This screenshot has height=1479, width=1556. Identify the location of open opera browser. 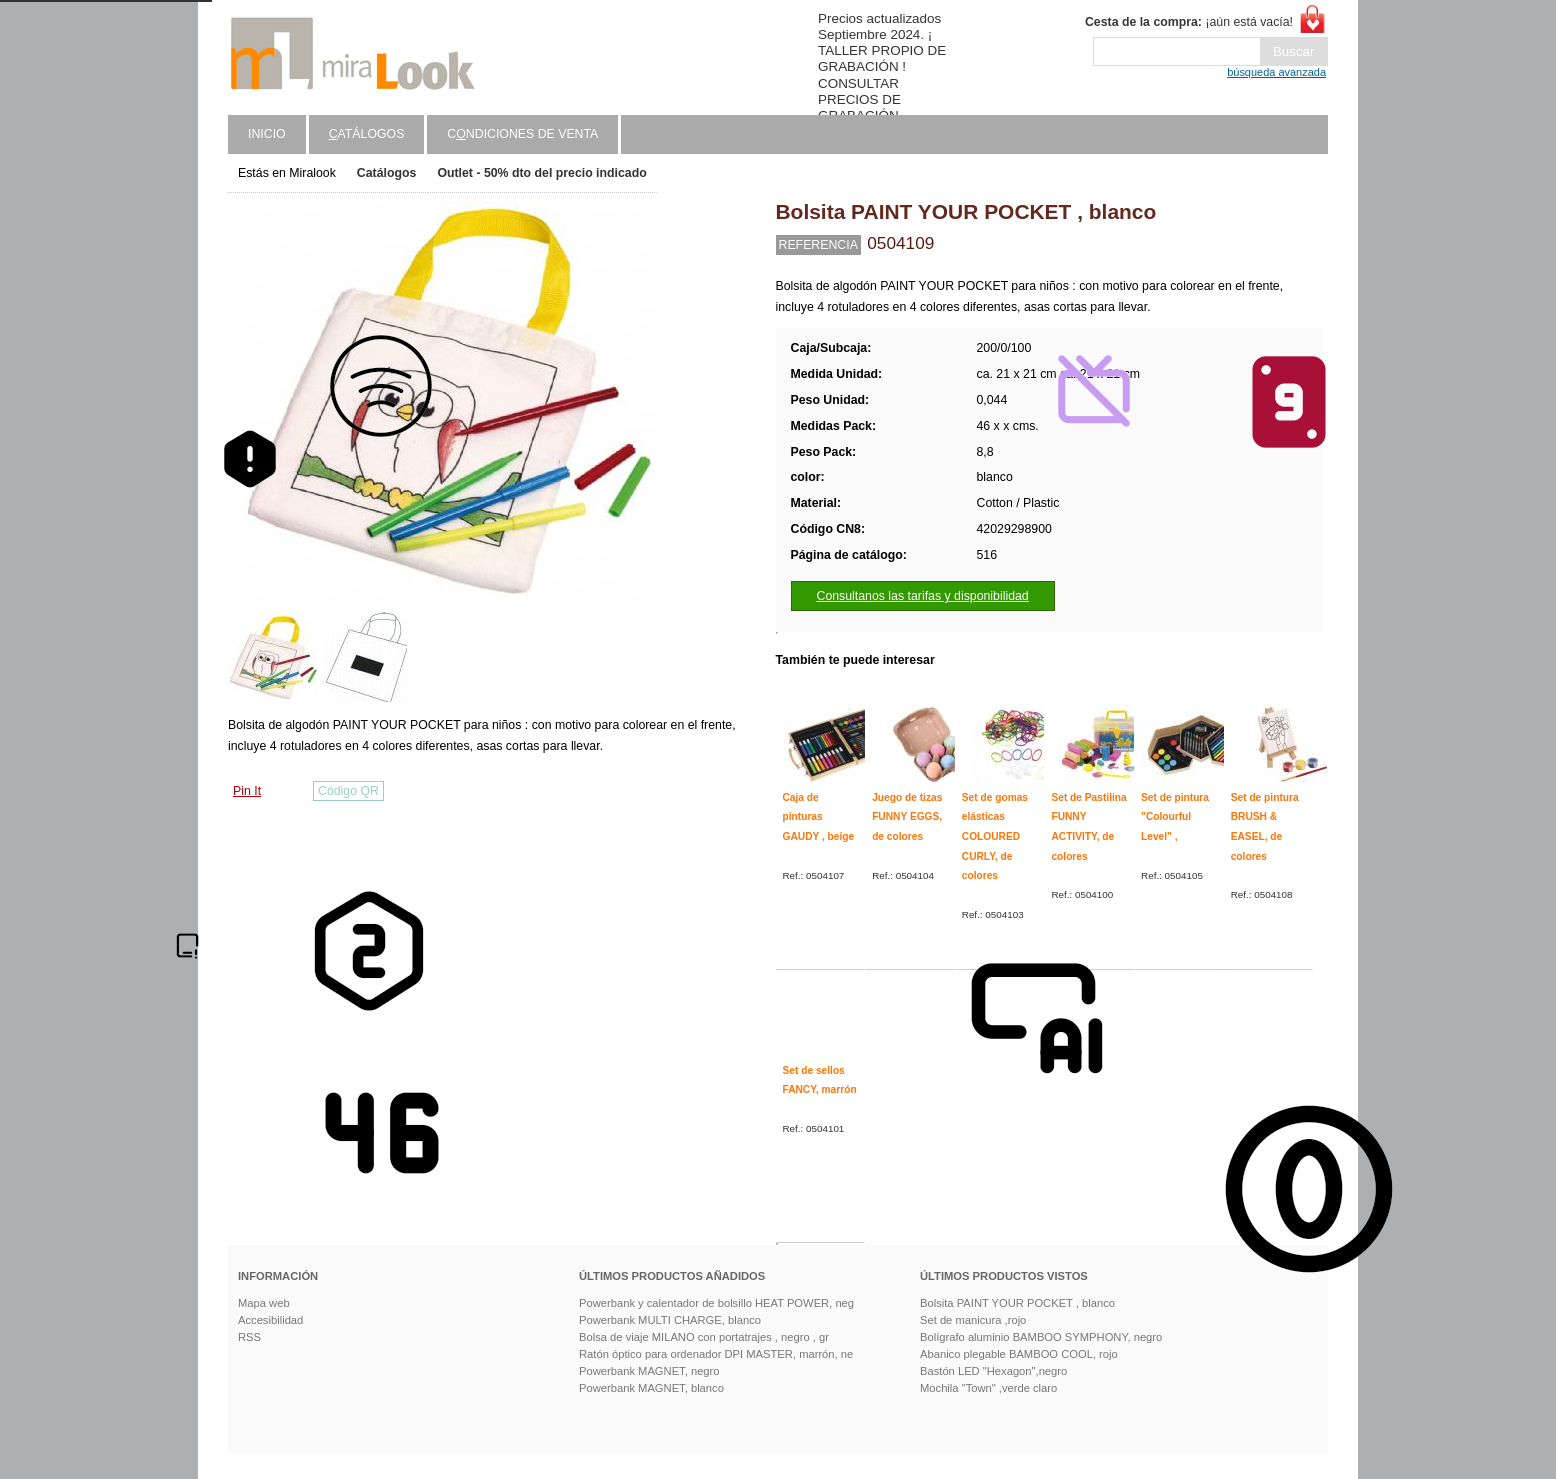
(1309, 1189).